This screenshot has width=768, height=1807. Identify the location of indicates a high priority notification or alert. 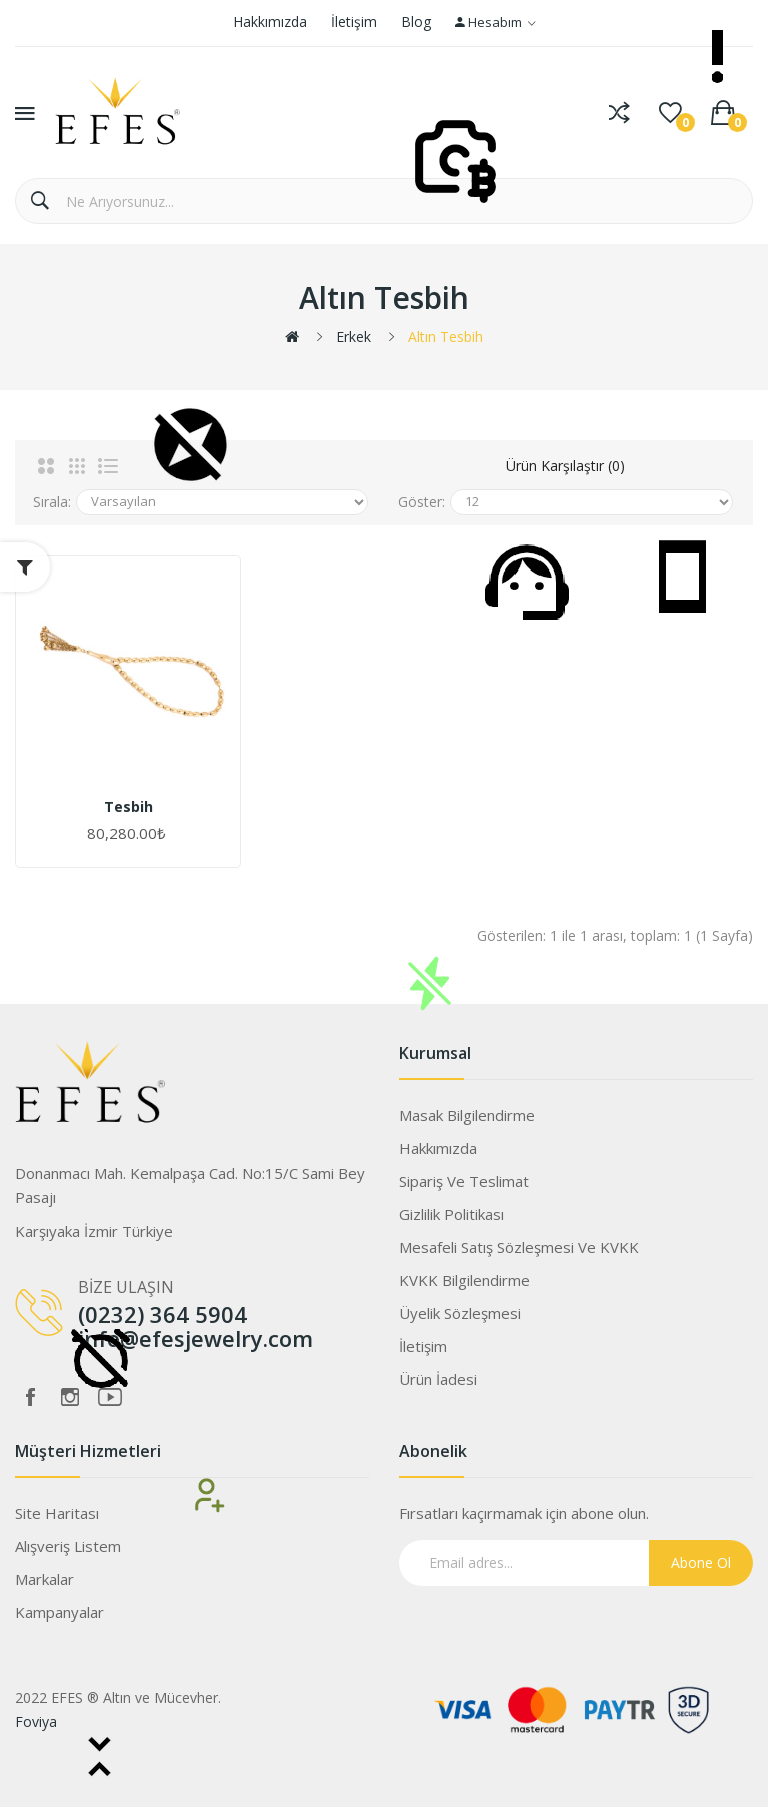
(717, 56).